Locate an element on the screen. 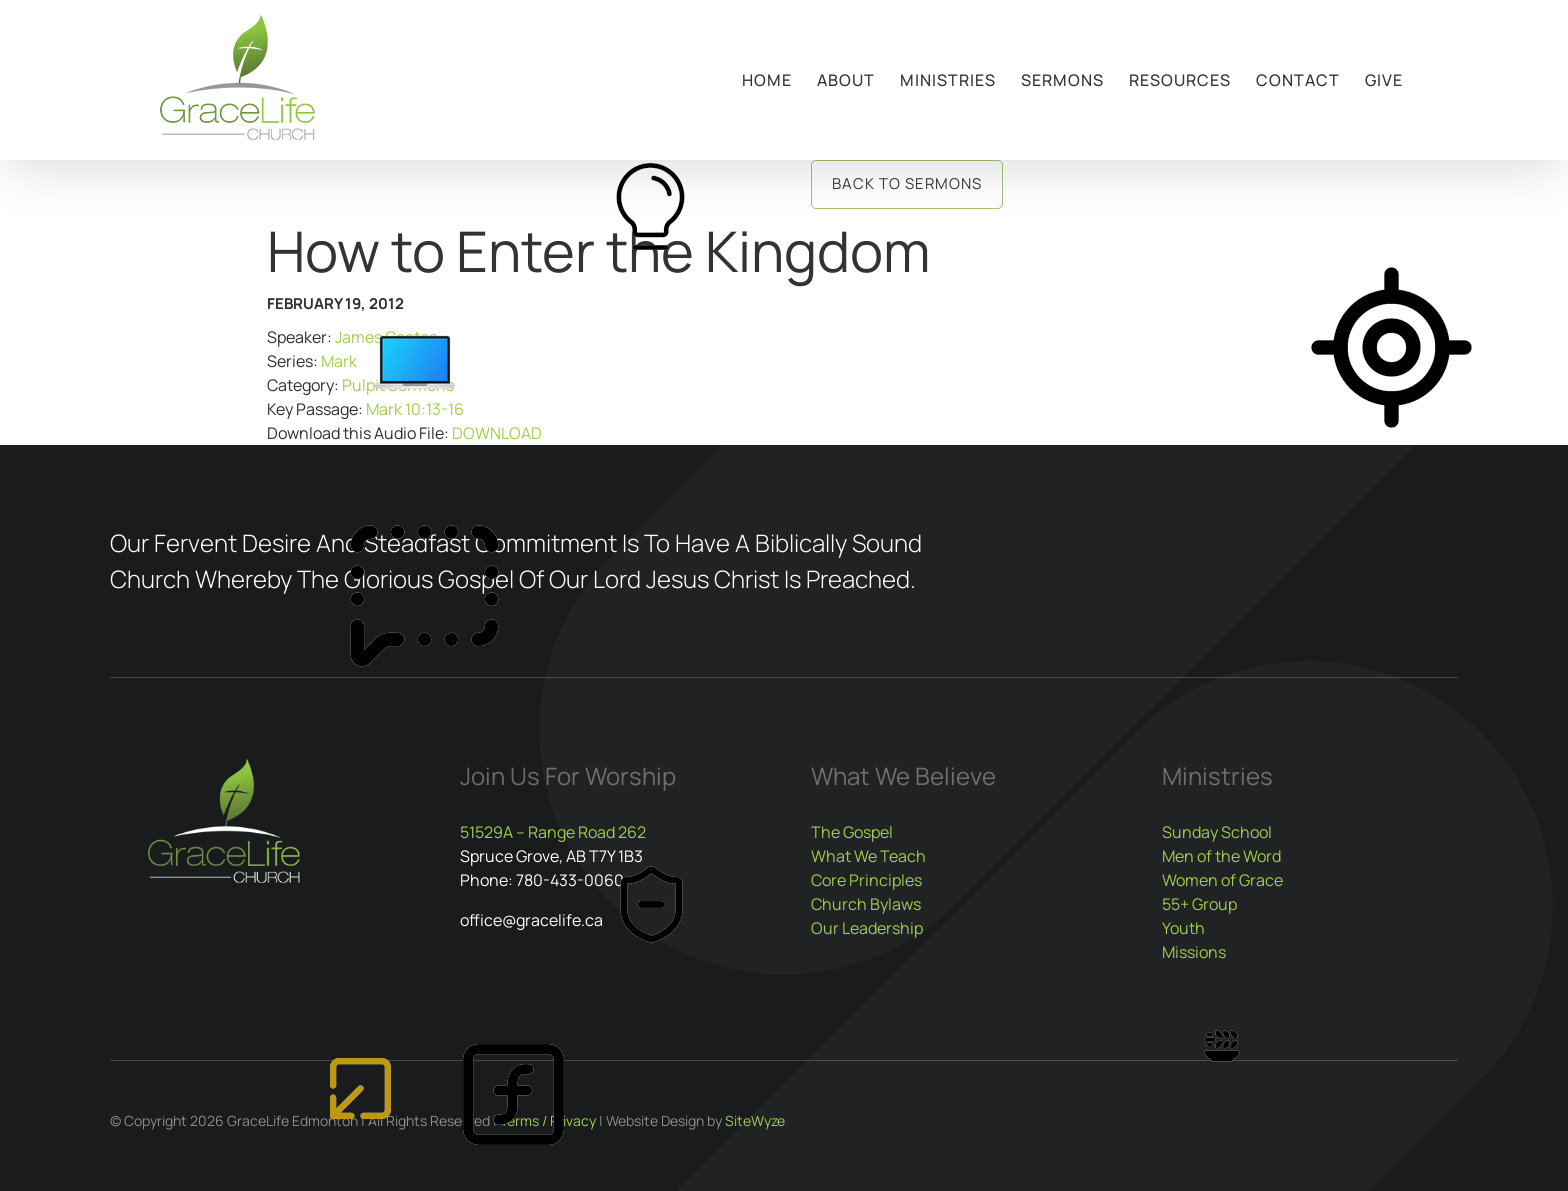 This screenshot has width=1568, height=1191. move content outside the current container is located at coordinates (360, 1088).